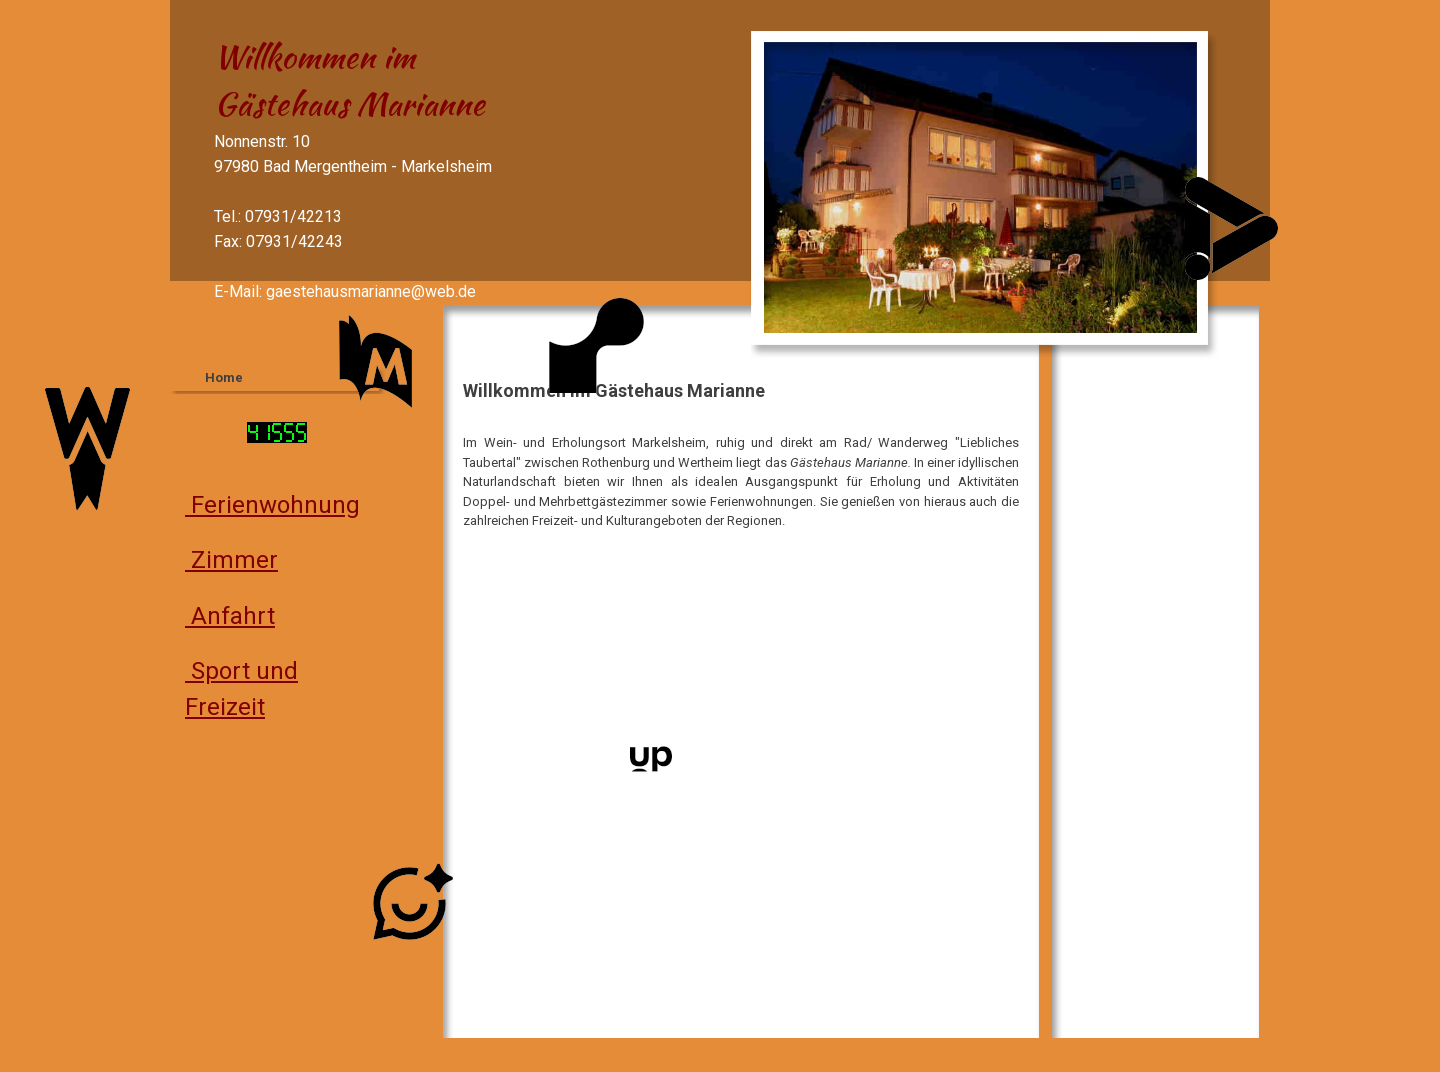  What do you see at coordinates (375, 361) in the screenshot?
I see `access PubMed medical research database` at bounding box center [375, 361].